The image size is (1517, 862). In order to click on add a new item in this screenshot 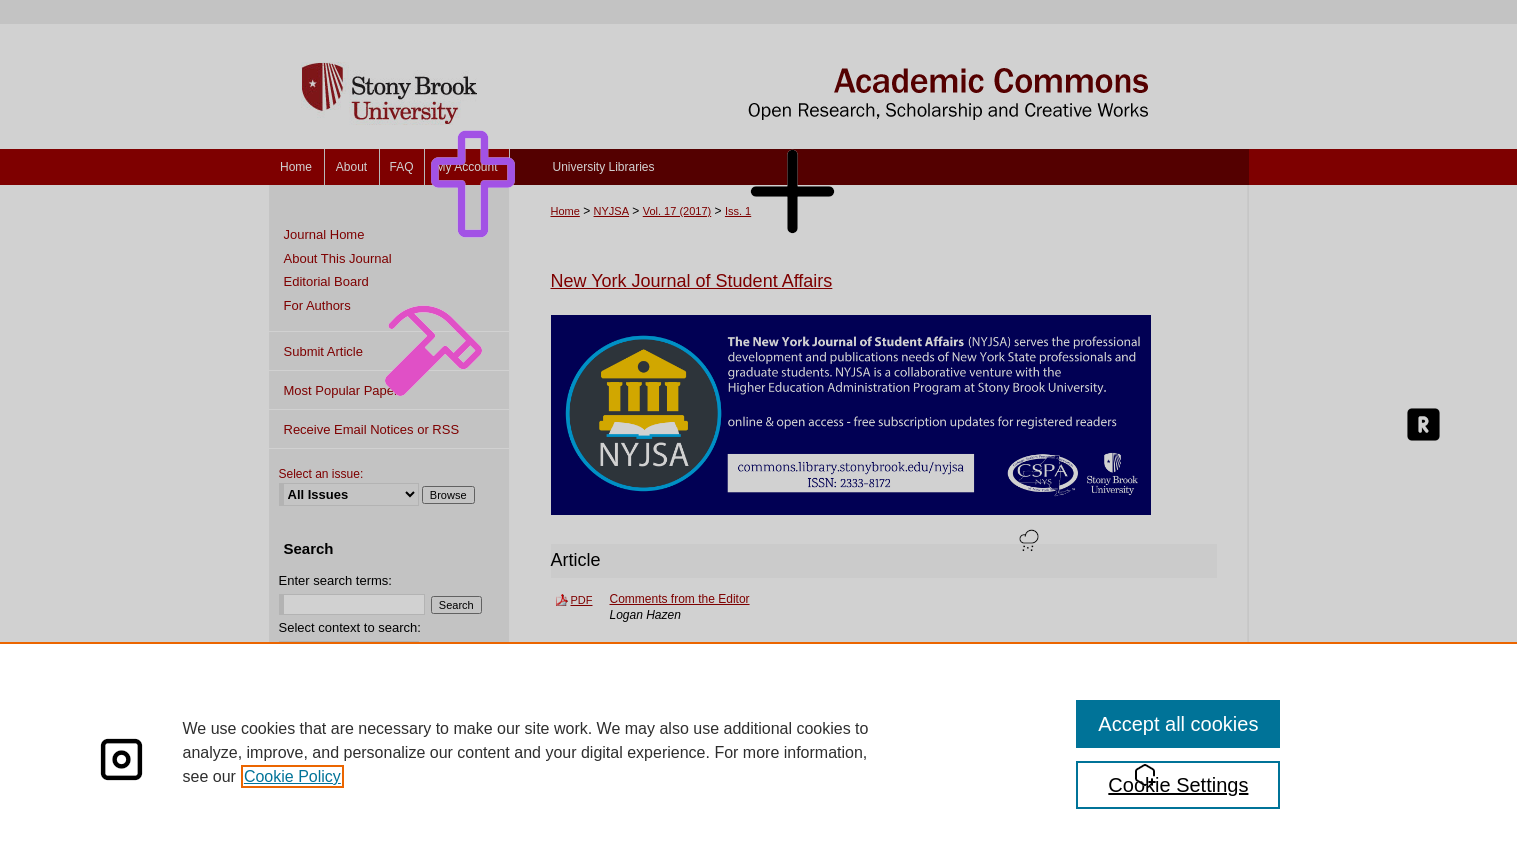, I will do `click(792, 191)`.